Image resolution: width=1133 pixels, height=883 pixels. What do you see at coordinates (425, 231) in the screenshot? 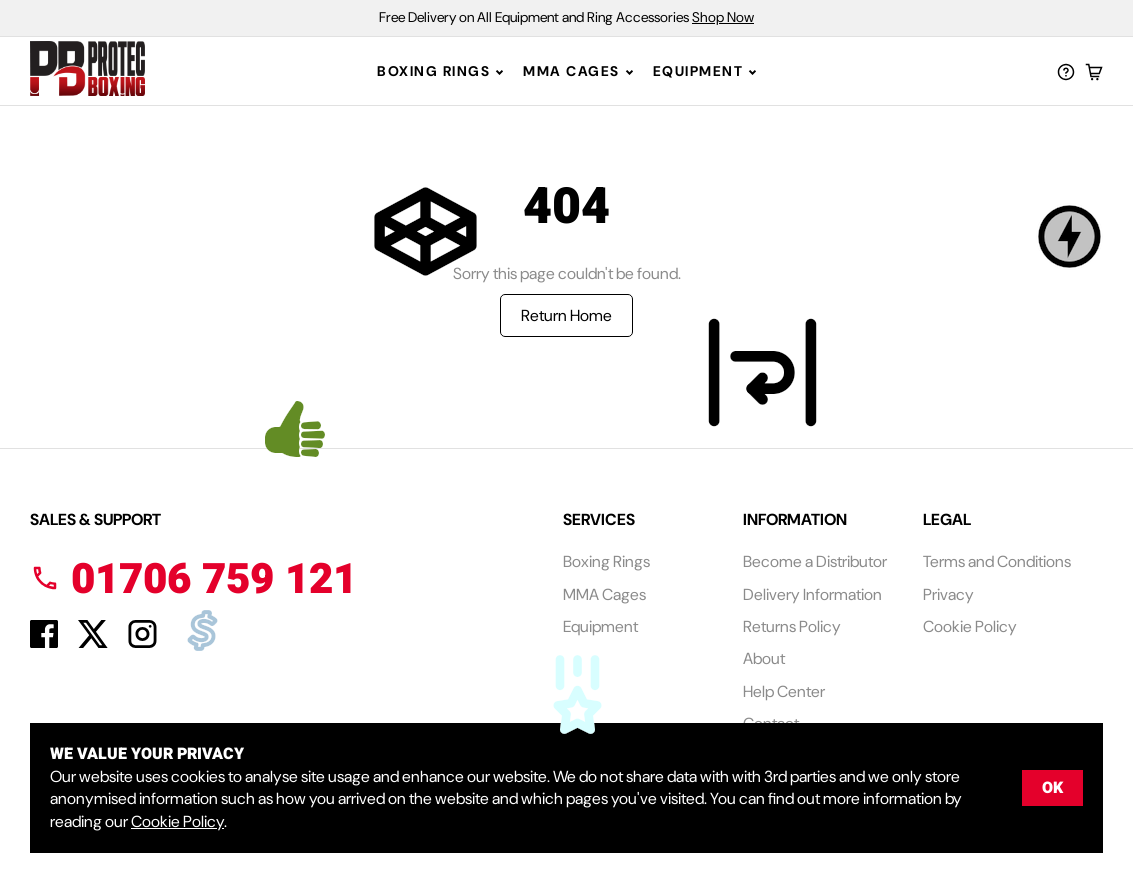
I see `open CodePen profile or projects` at bounding box center [425, 231].